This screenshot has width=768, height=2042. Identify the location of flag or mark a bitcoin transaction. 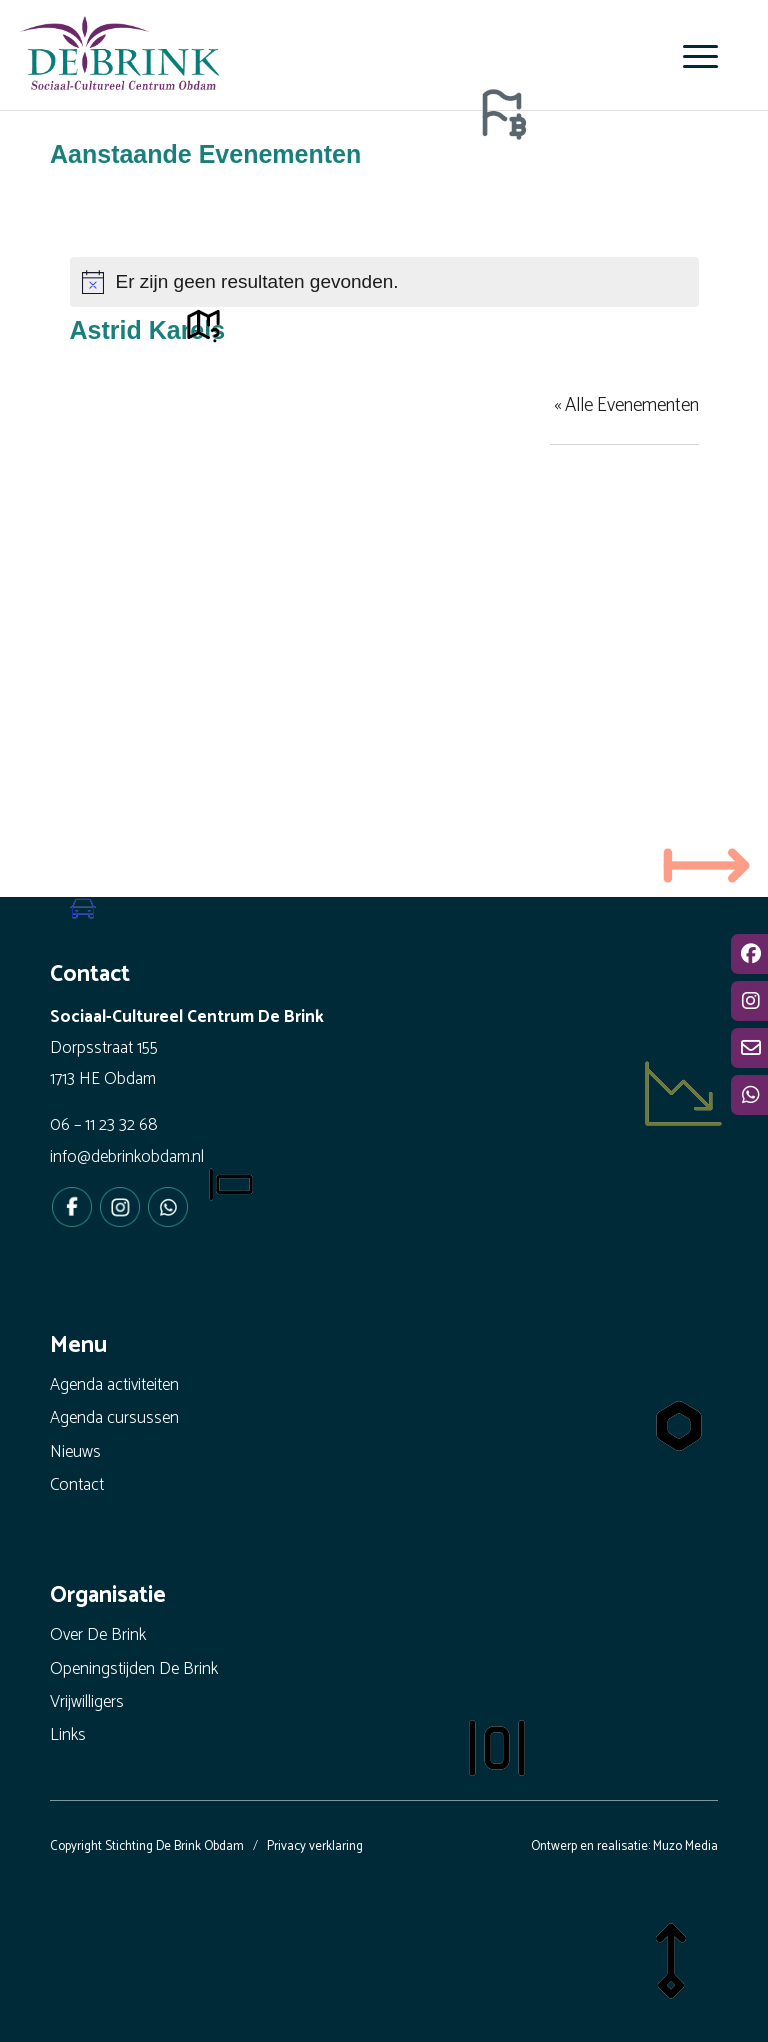
(502, 112).